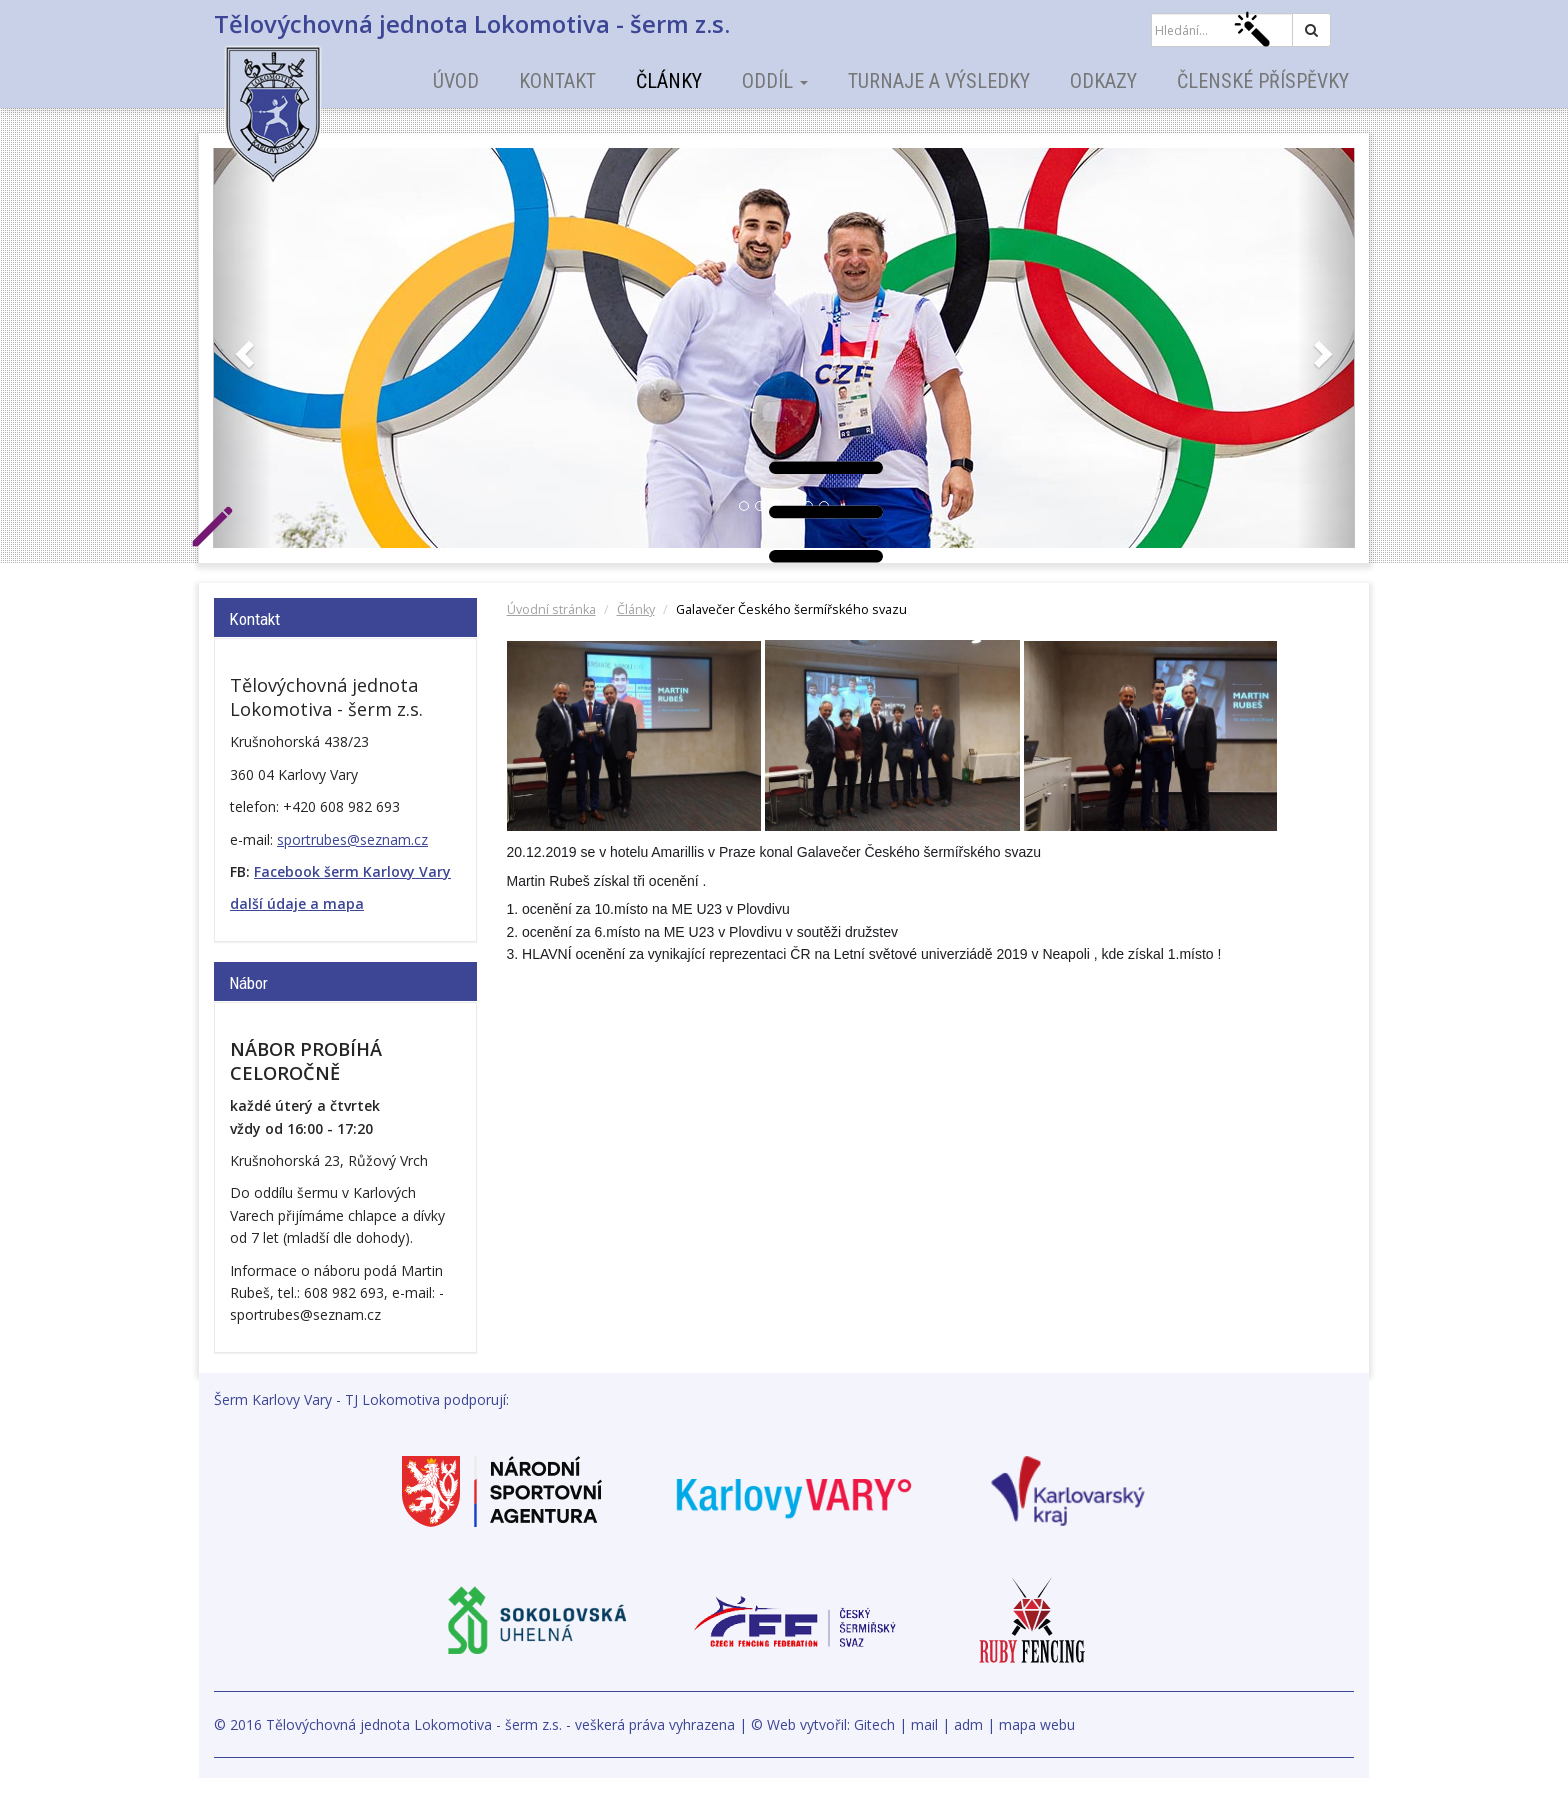  What do you see at coordinates (826, 512) in the screenshot?
I see `open navigation menu` at bounding box center [826, 512].